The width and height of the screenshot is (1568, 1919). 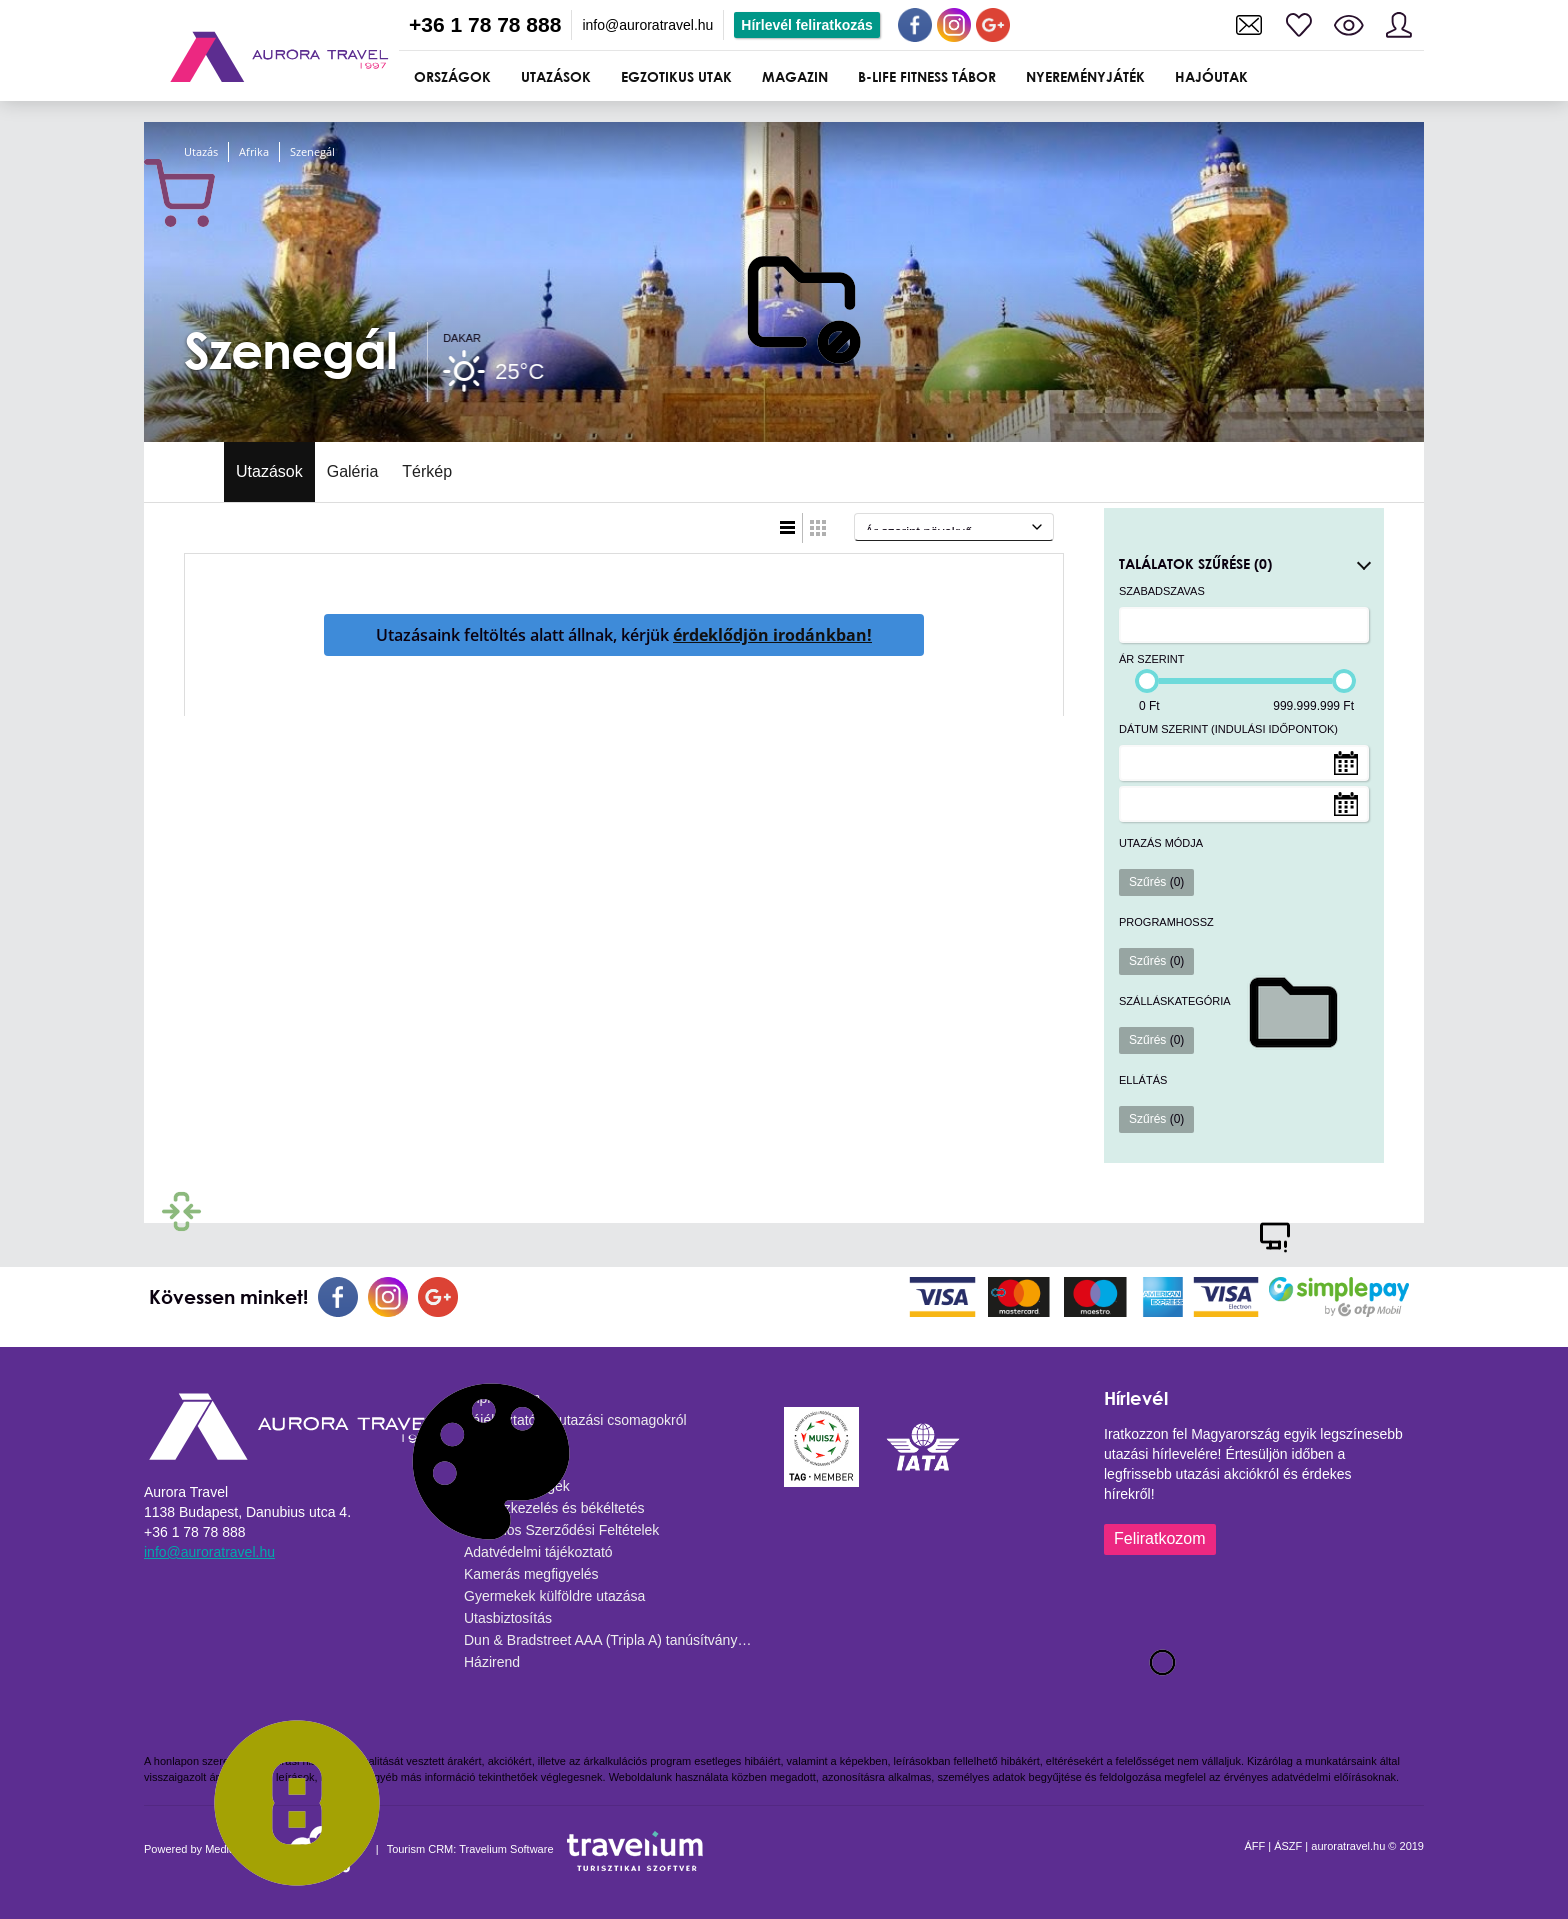 What do you see at coordinates (998, 1292) in the screenshot?
I see `peanut app logo or brand icon` at bounding box center [998, 1292].